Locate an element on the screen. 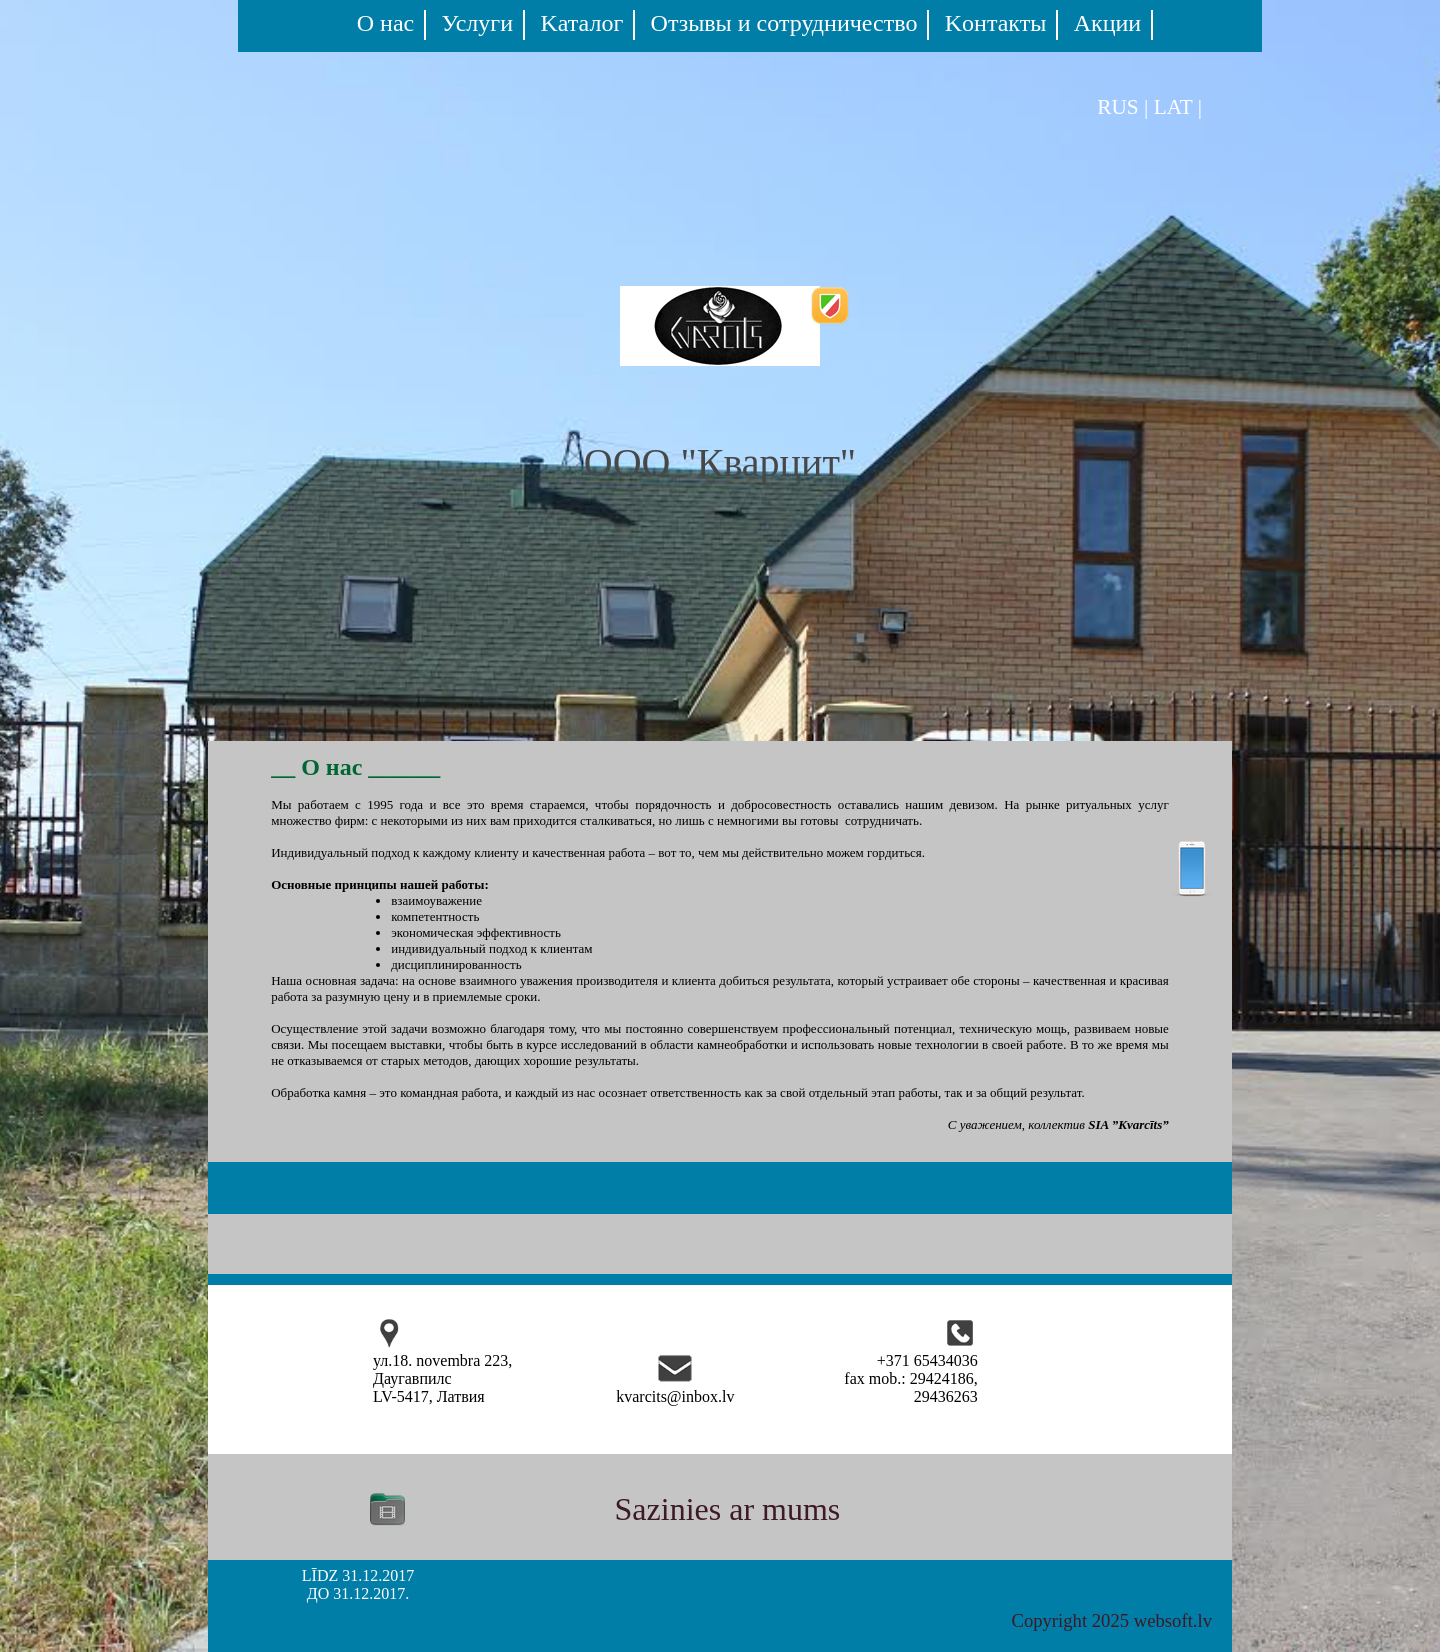 This screenshot has height=1652, width=1440. open your videos folder is located at coordinates (387, 1508).